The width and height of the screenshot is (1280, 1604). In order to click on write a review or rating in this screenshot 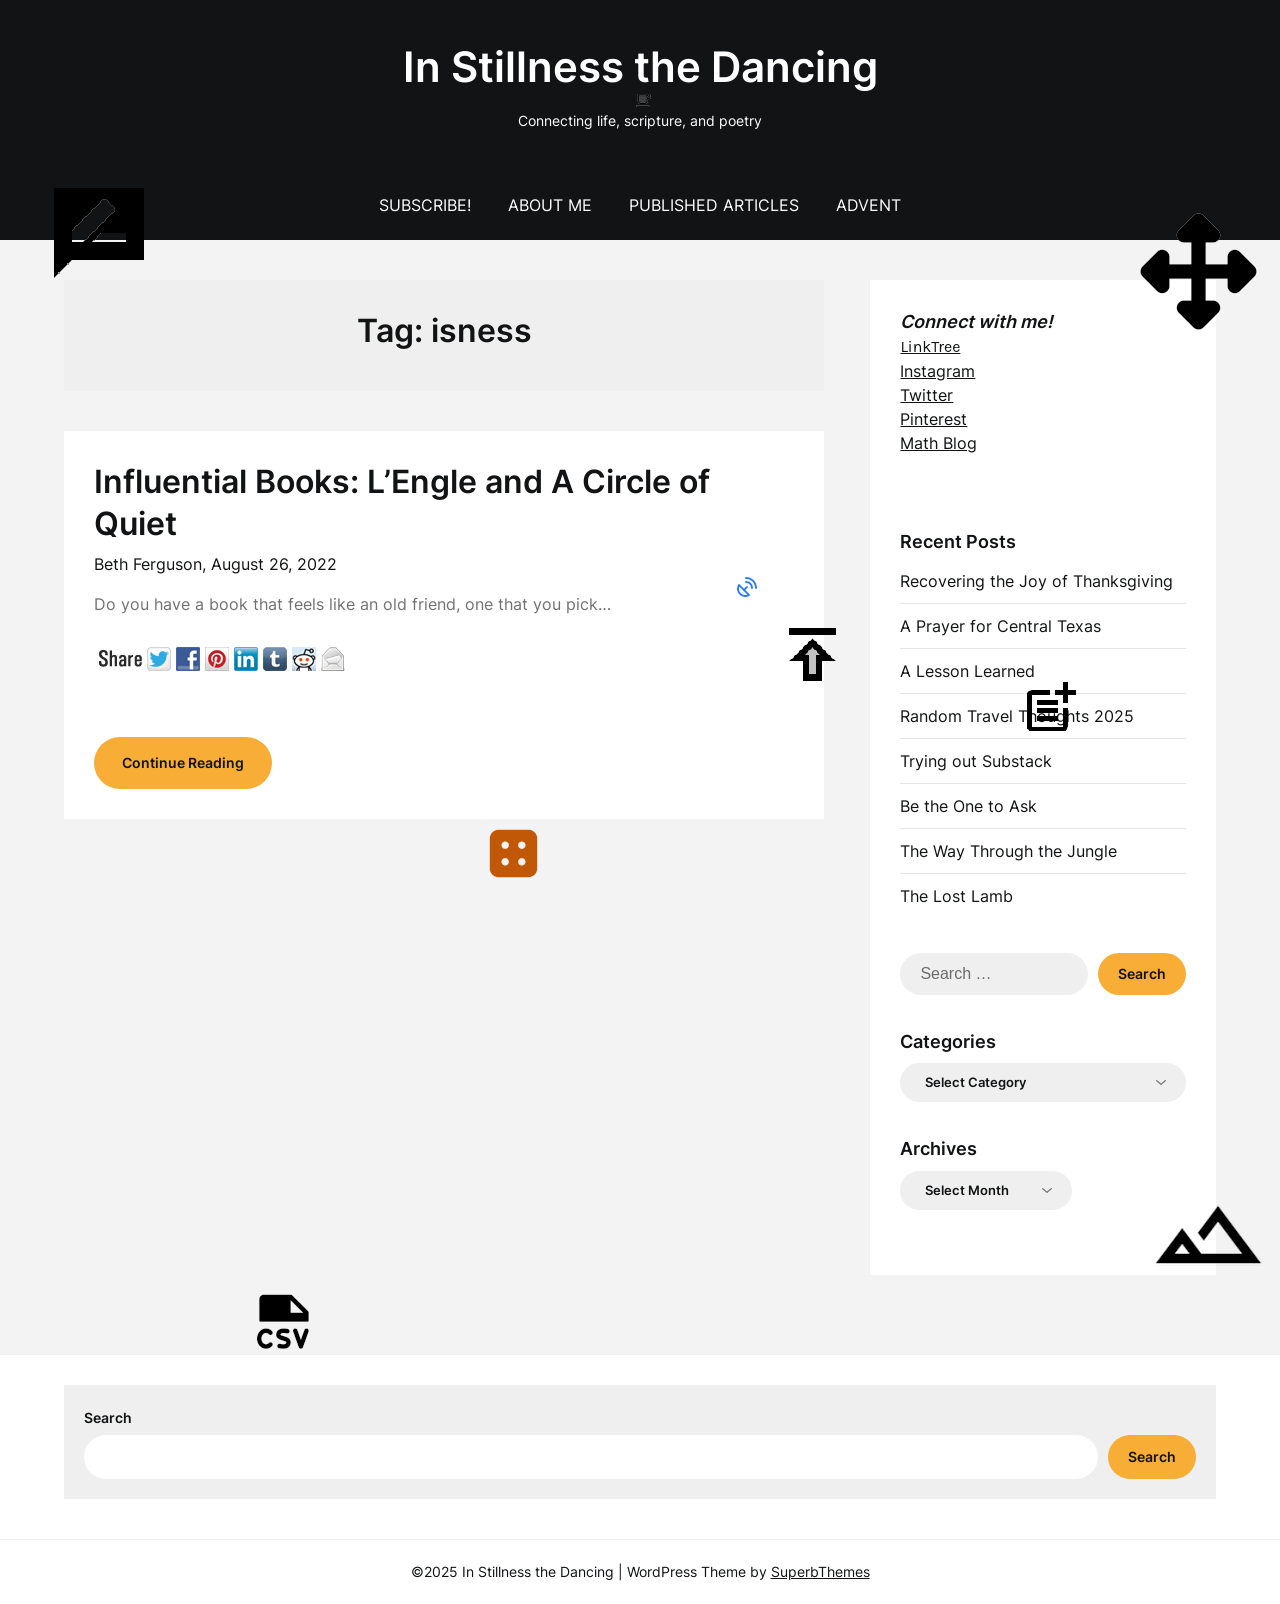, I will do `click(99, 233)`.